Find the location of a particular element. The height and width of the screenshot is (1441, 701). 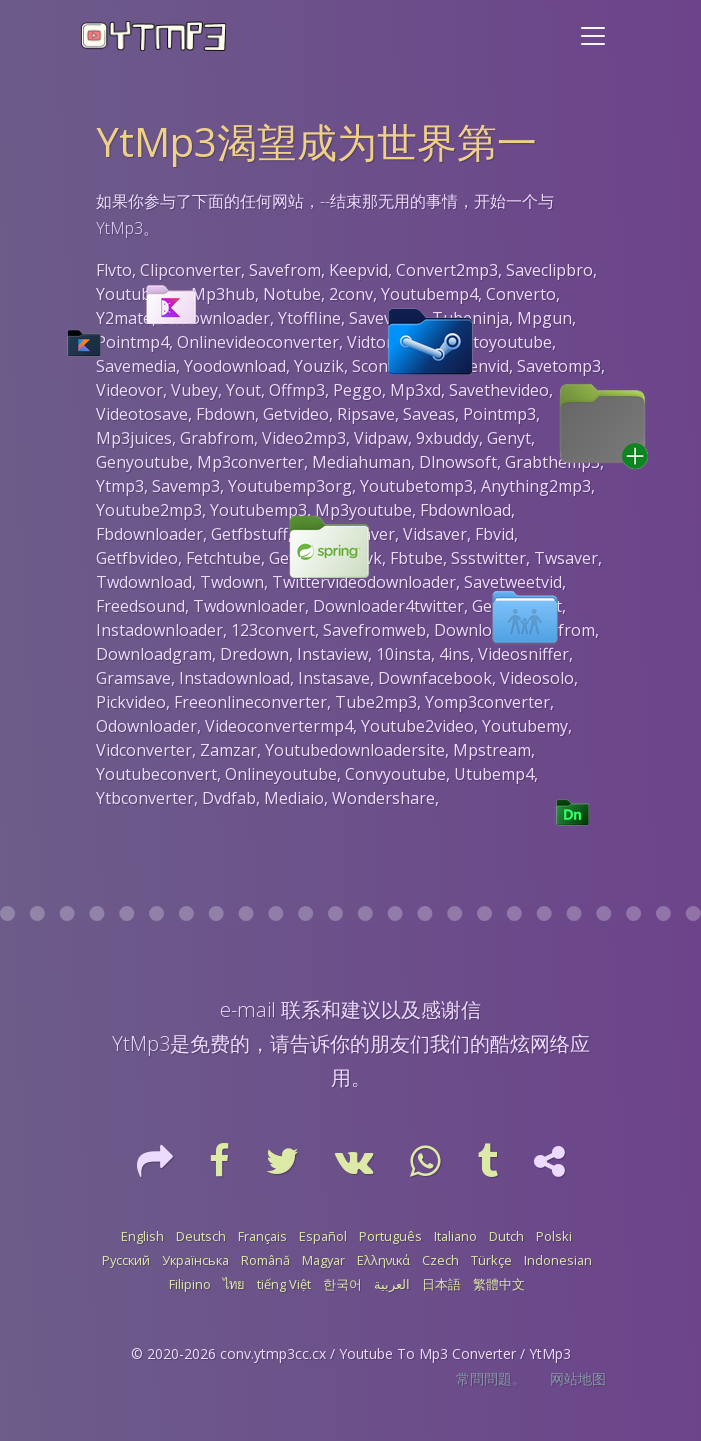

open the family shared folder is located at coordinates (525, 617).